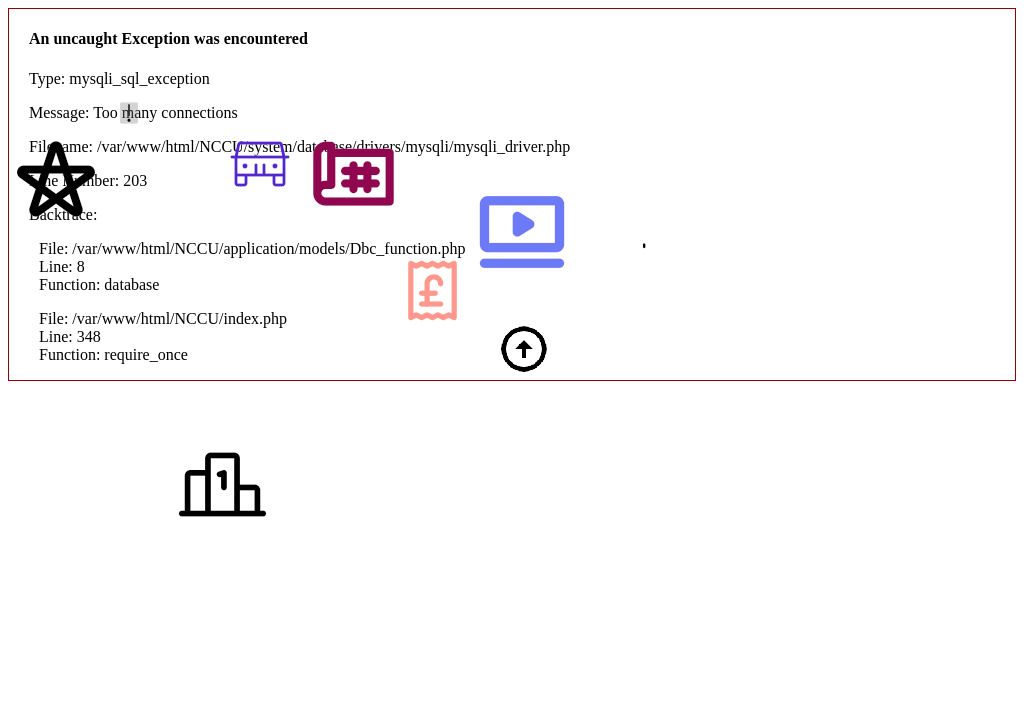 The image size is (1024, 720). What do you see at coordinates (353, 176) in the screenshot?
I see `view project blueprints or technical plans` at bounding box center [353, 176].